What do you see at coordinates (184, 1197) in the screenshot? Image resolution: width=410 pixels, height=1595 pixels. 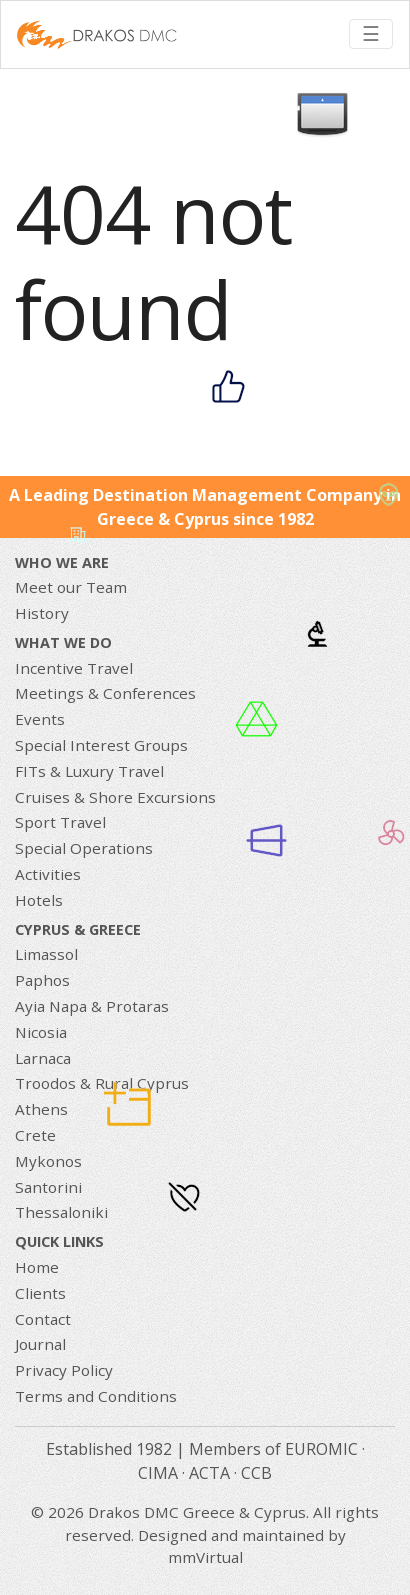 I see `remove from favorites` at bounding box center [184, 1197].